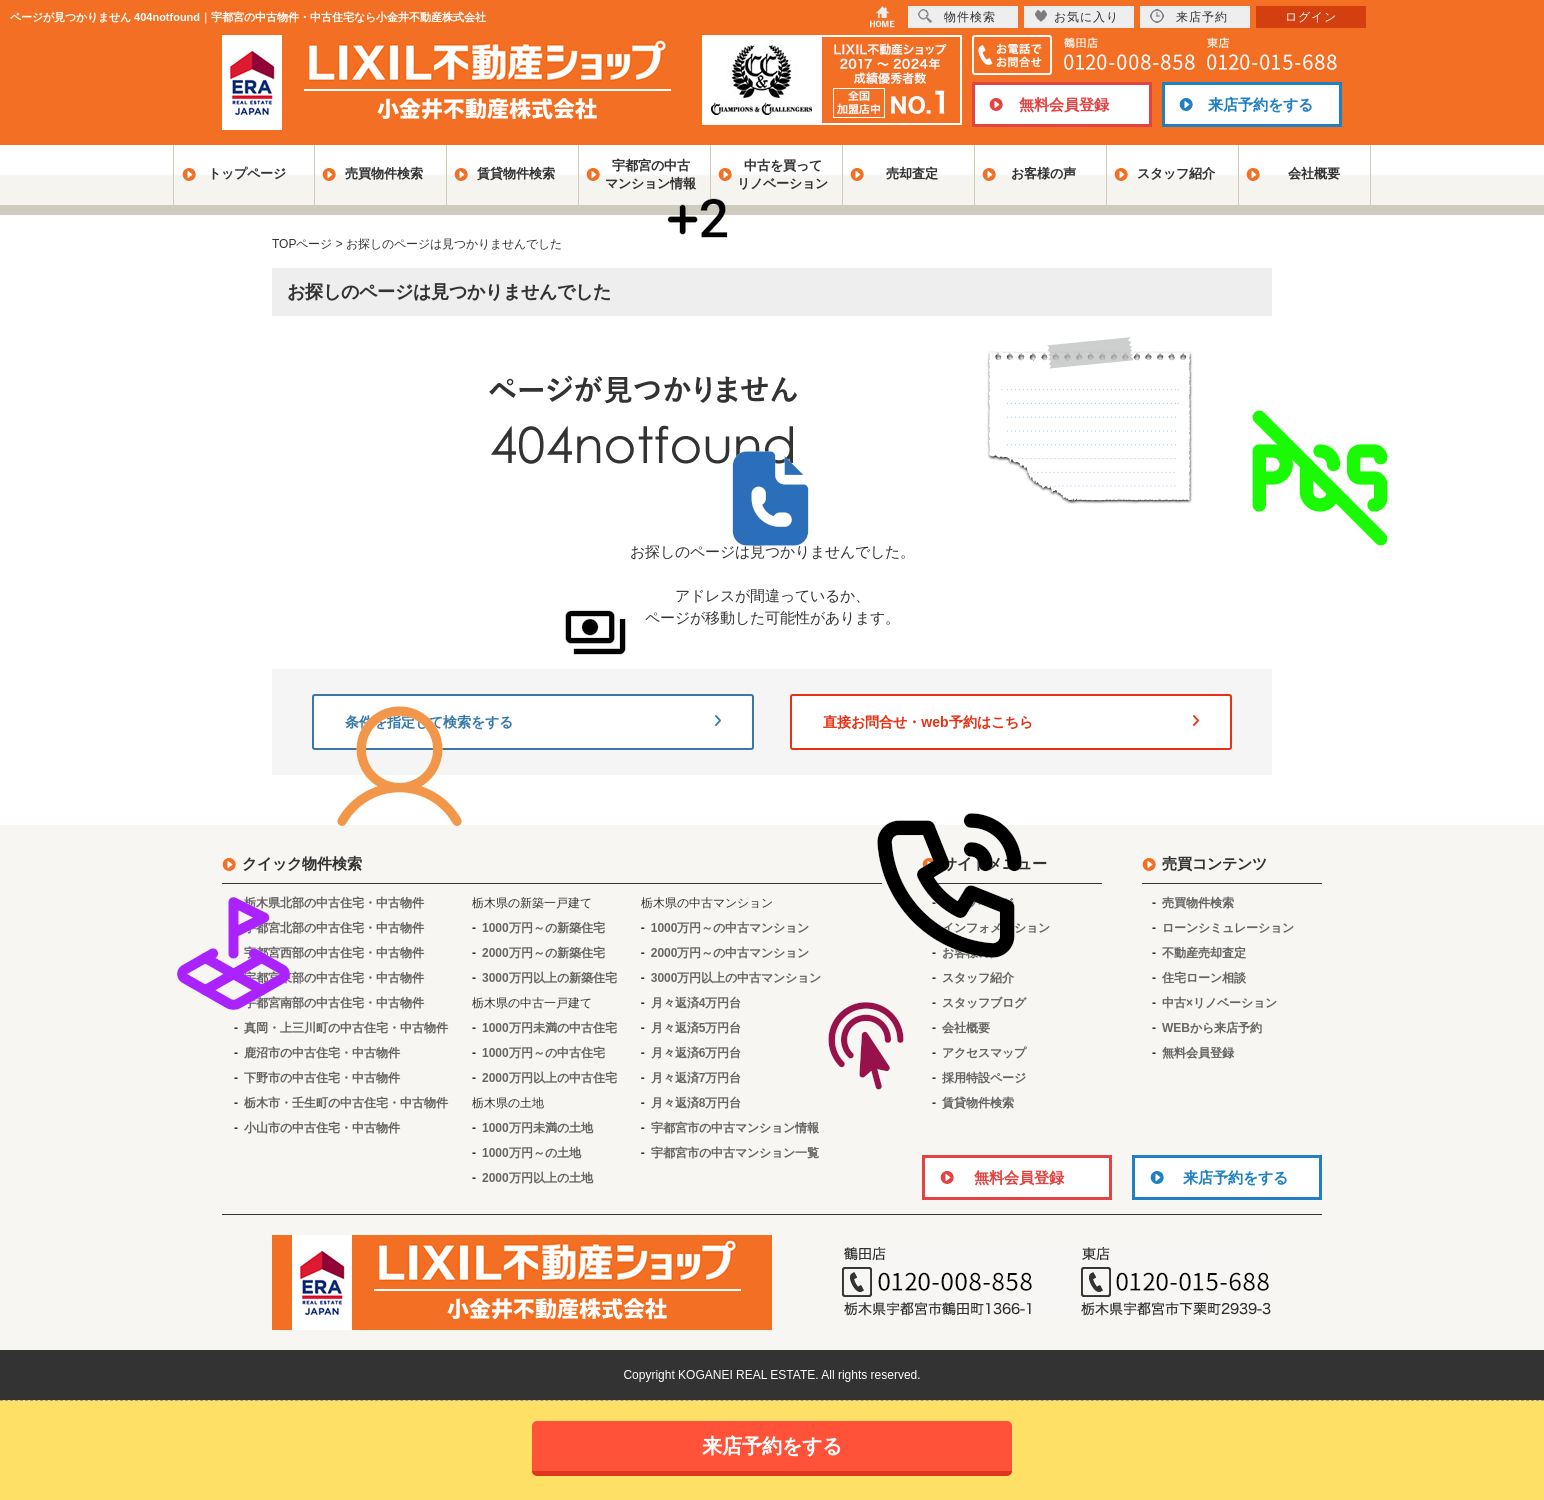 The width and height of the screenshot is (1544, 1500). I want to click on view land plot or parcel details, so click(233, 953).